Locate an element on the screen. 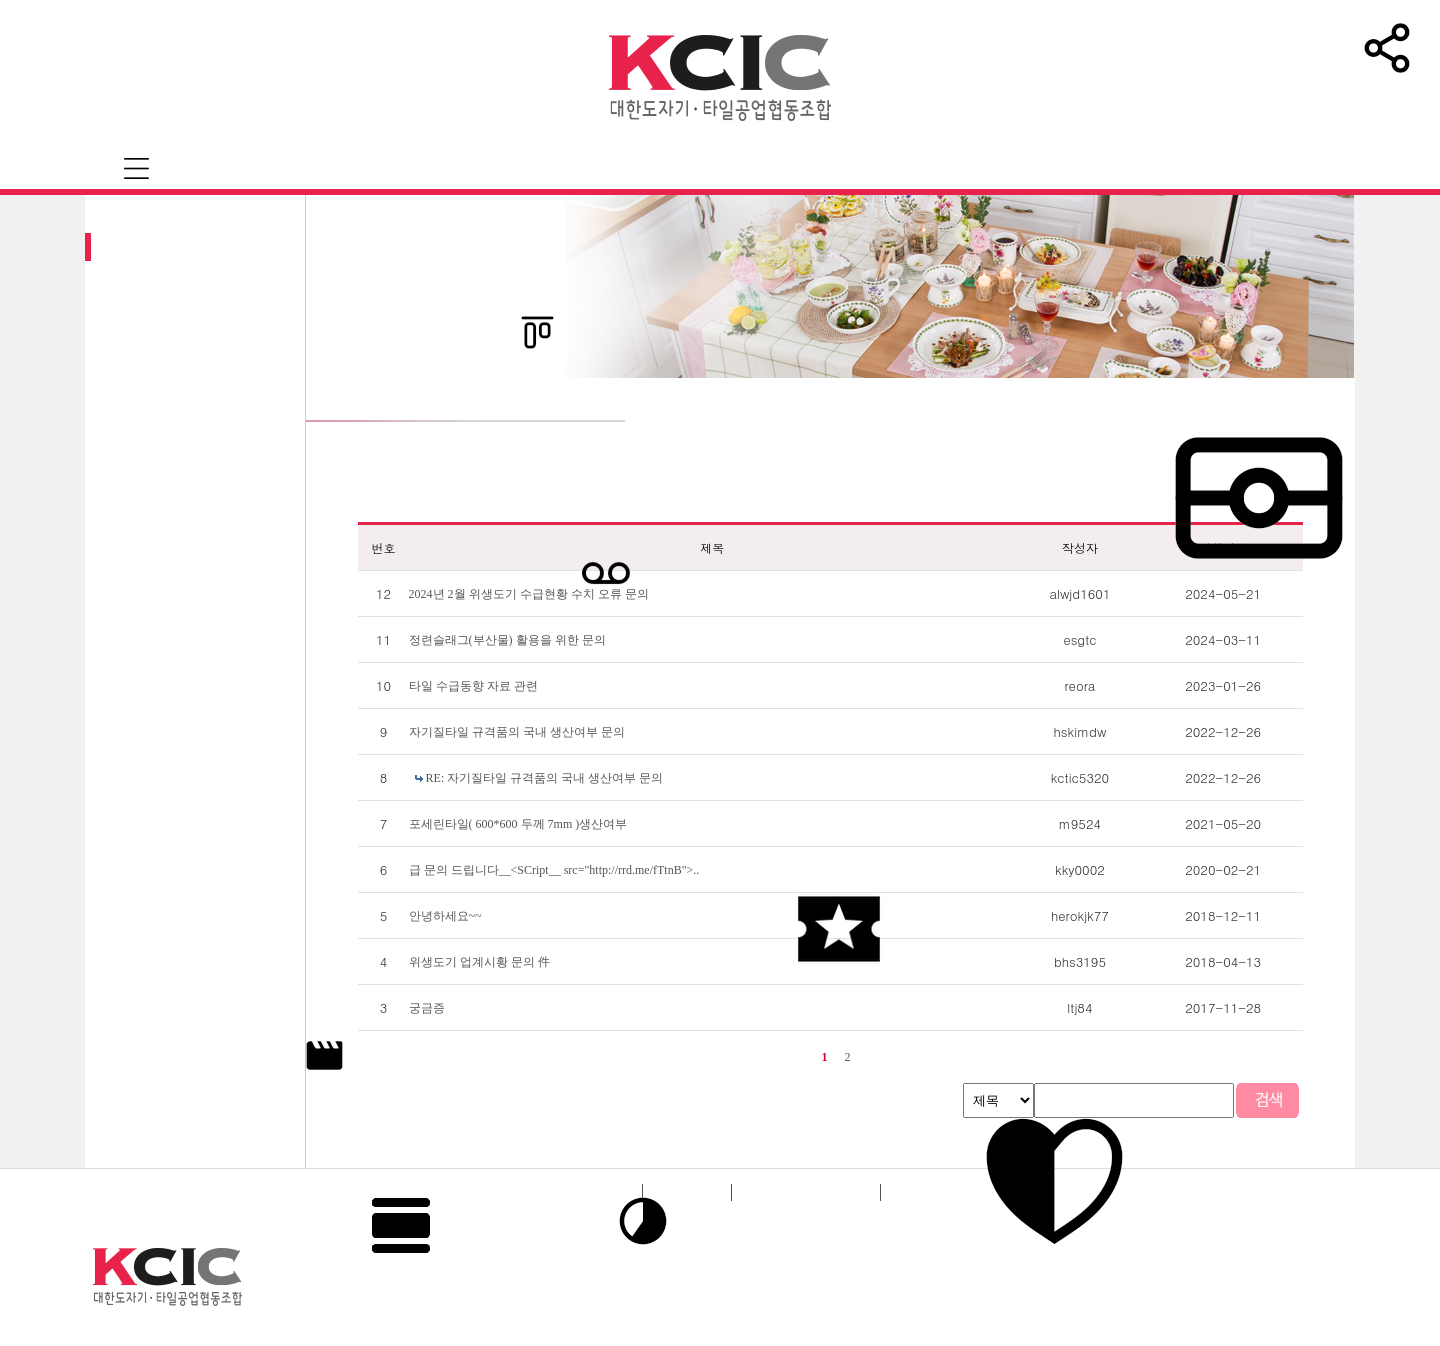 The width and height of the screenshot is (1440, 1346). access voicemail messages is located at coordinates (606, 574).